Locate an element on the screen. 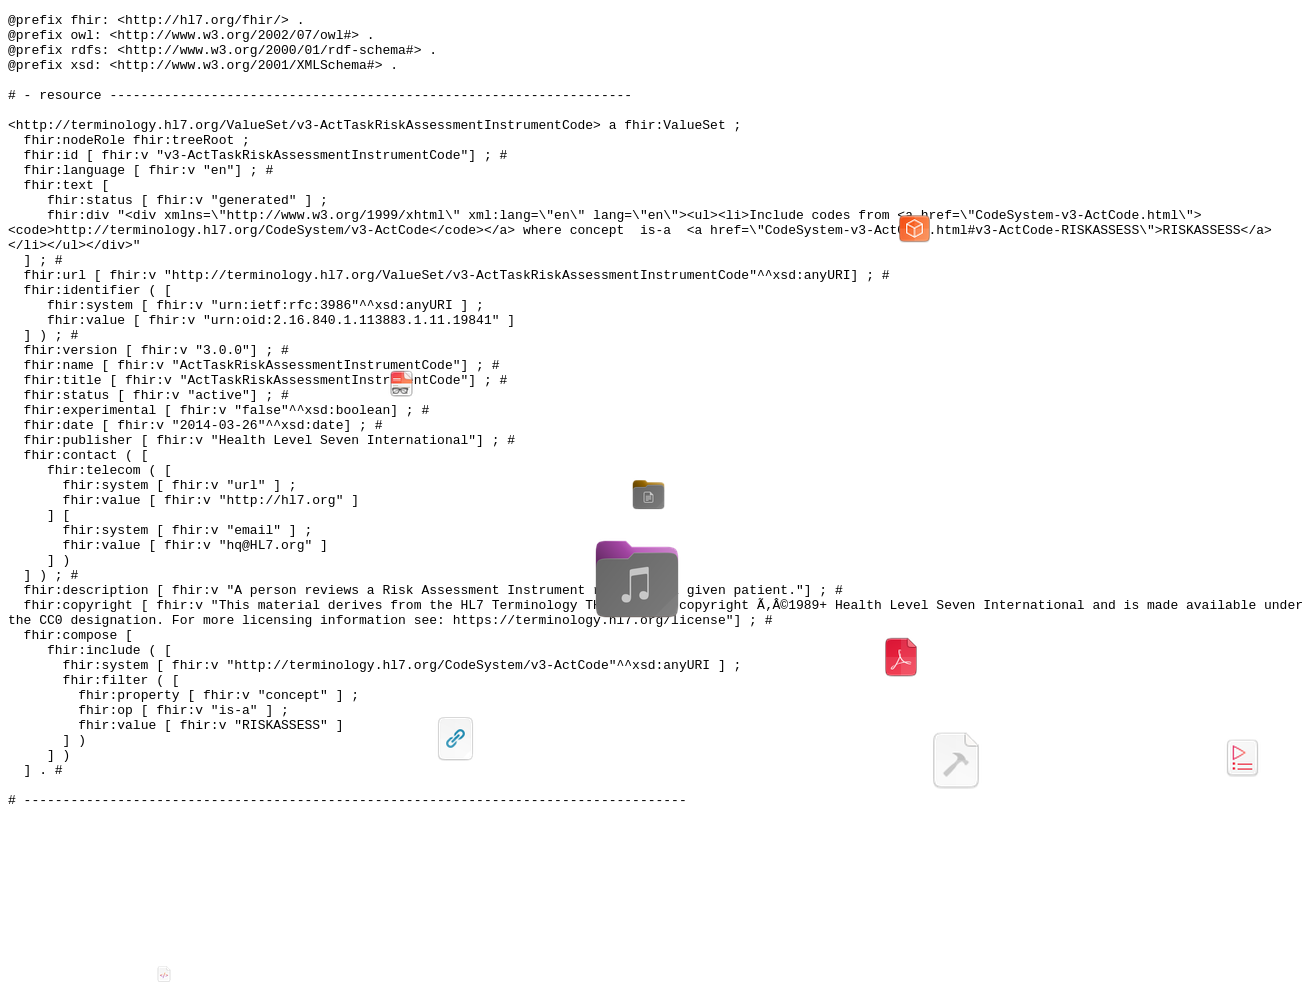 This screenshot has width=1312, height=998. open the papers reference management app is located at coordinates (401, 383).